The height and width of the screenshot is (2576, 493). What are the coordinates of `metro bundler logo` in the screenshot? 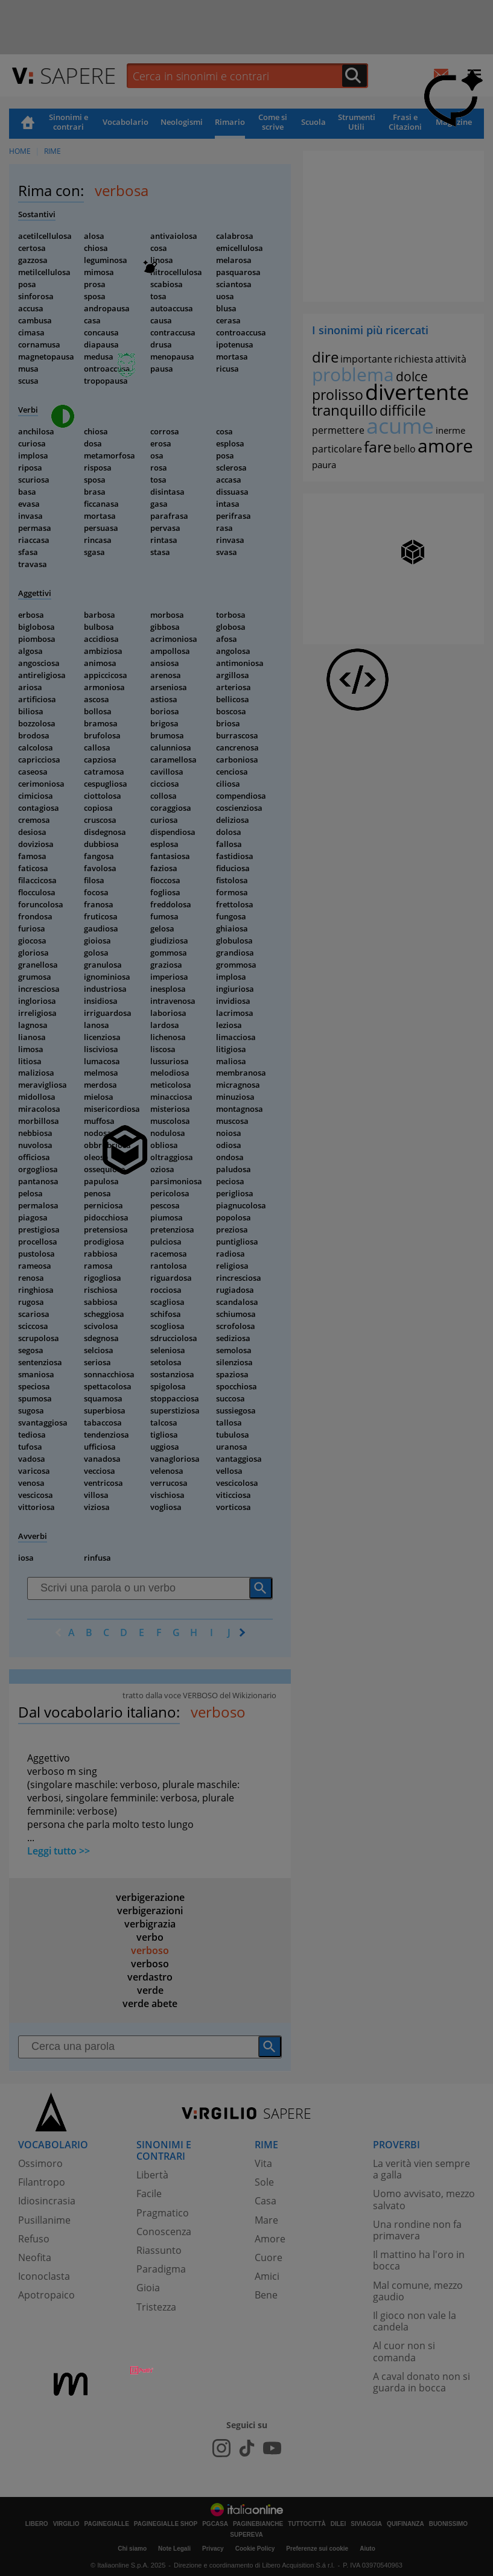 It's located at (125, 1150).